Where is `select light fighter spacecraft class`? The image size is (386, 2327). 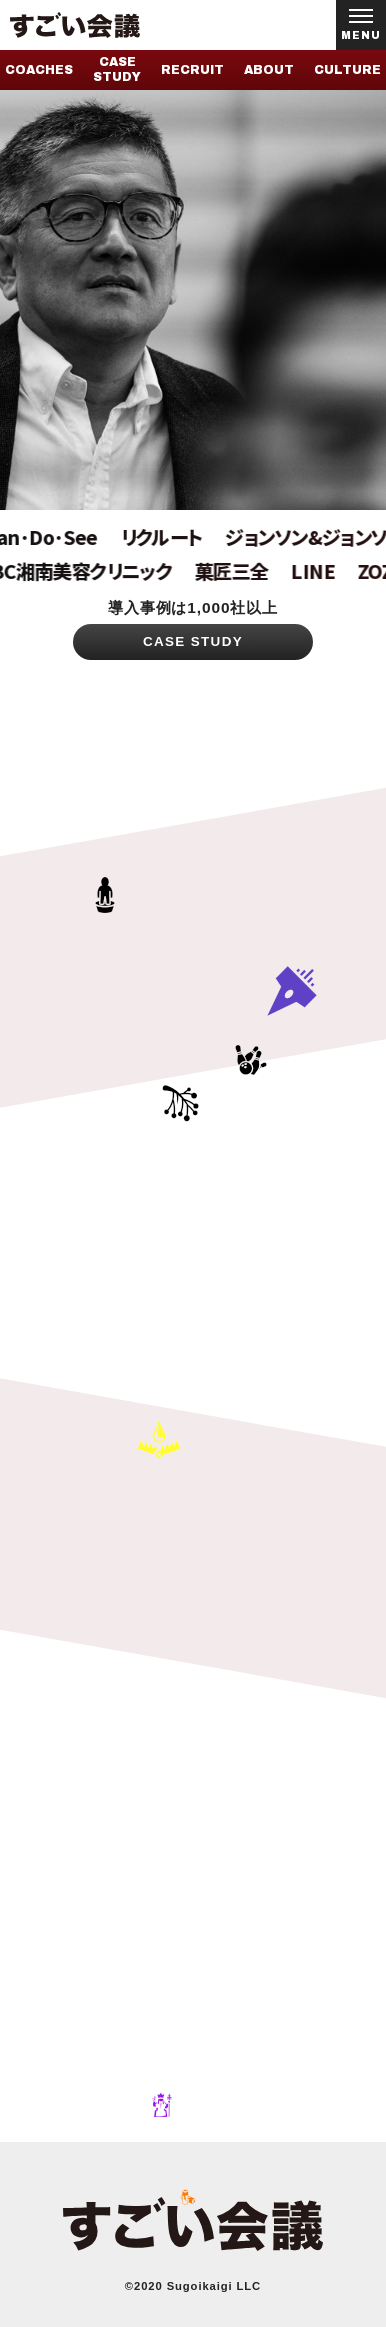 select light fighter spacecraft class is located at coordinates (292, 991).